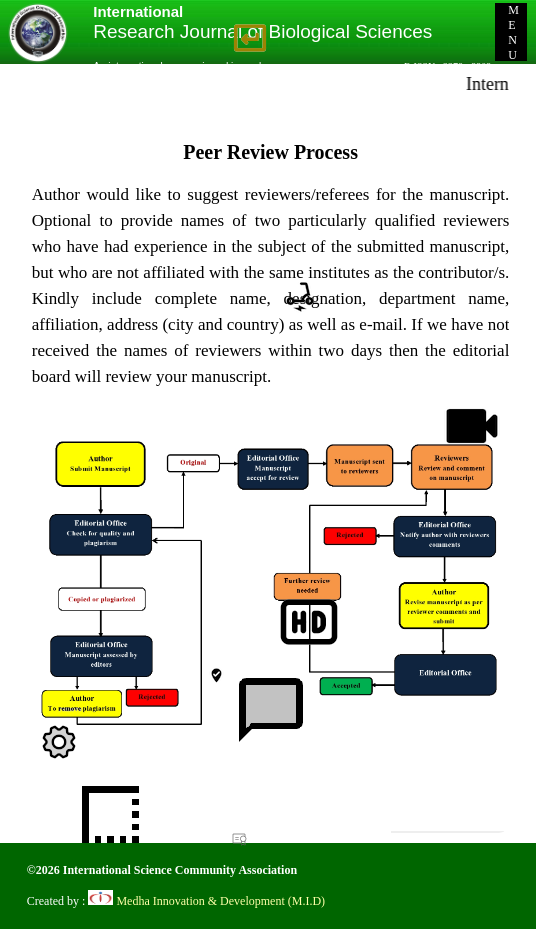 This screenshot has width=536, height=929. What do you see at coordinates (472, 426) in the screenshot?
I see `start a video call` at bounding box center [472, 426].